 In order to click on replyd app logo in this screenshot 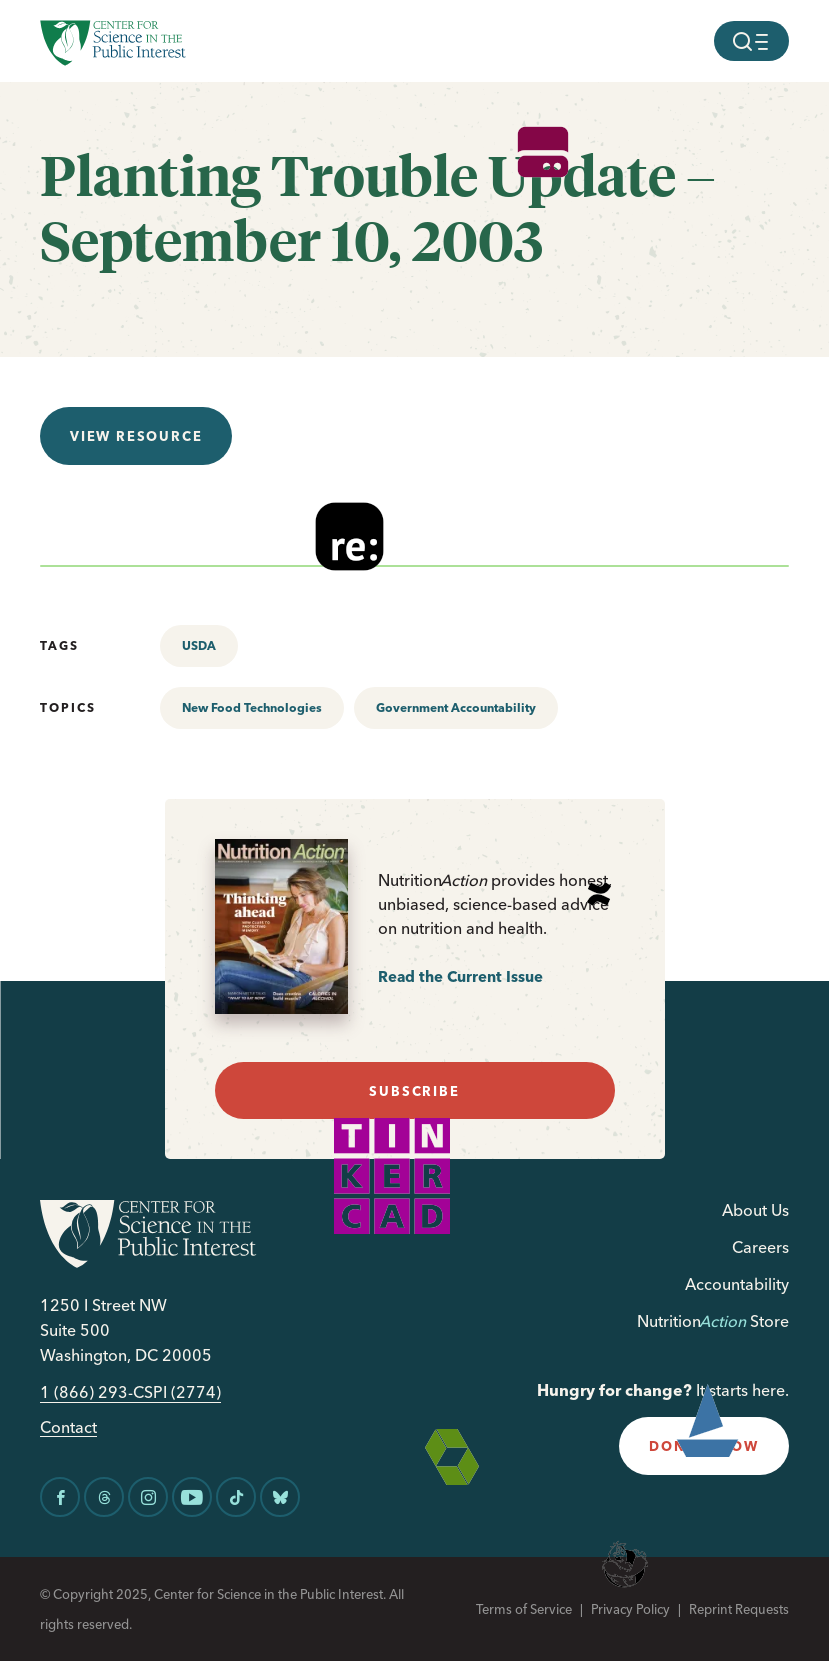, I will do `click(349, 536)`.